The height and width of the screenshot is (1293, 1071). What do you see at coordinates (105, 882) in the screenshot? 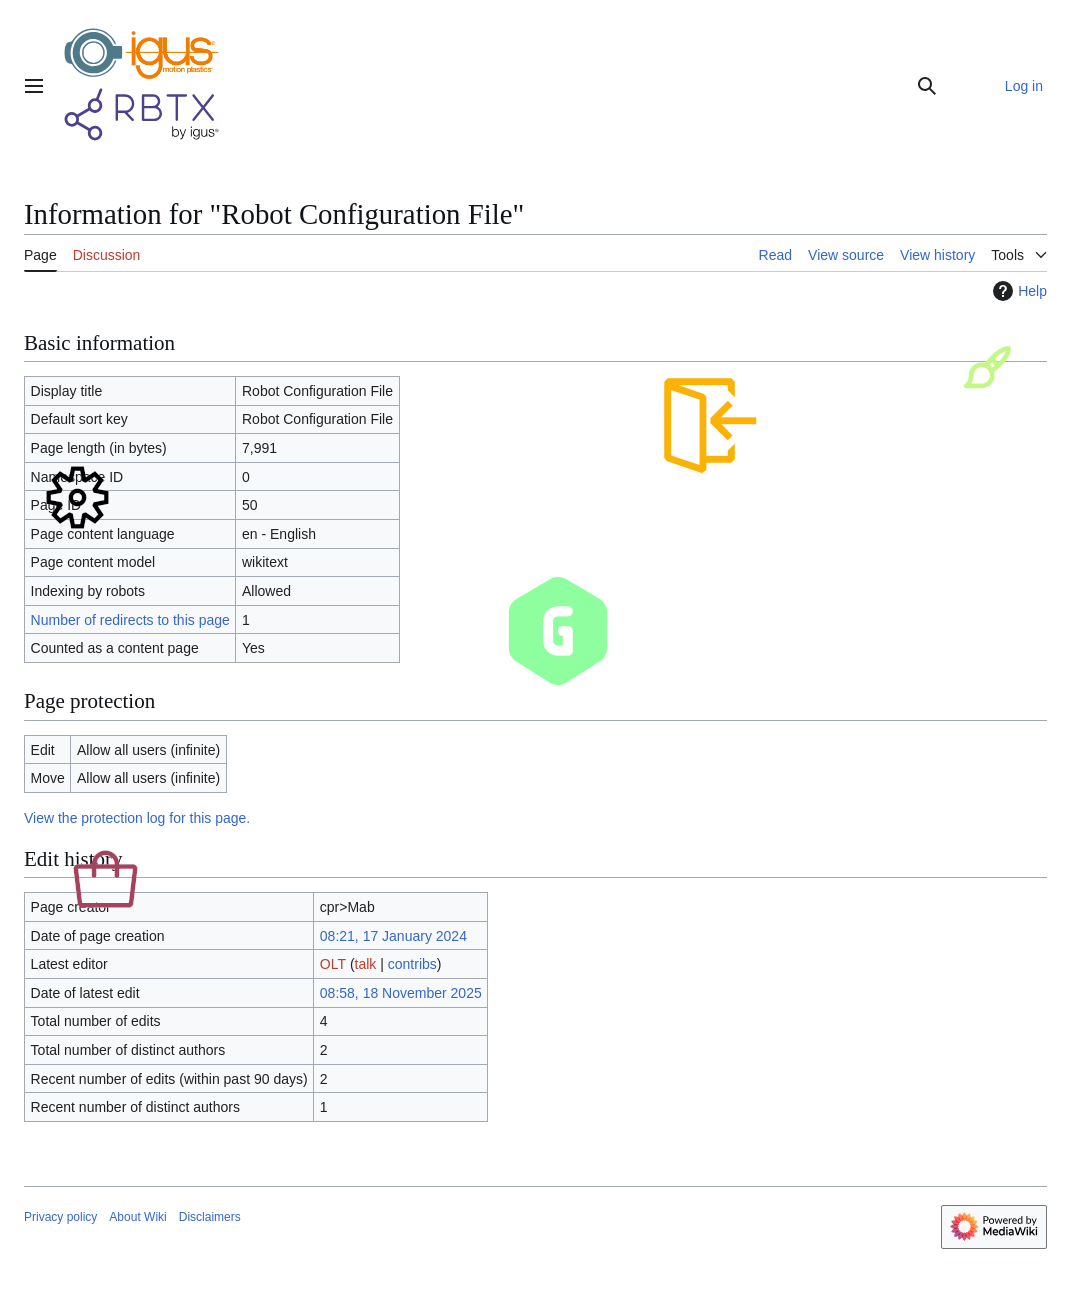
I see `view your shopping bag` at bounding box center [105, 882].